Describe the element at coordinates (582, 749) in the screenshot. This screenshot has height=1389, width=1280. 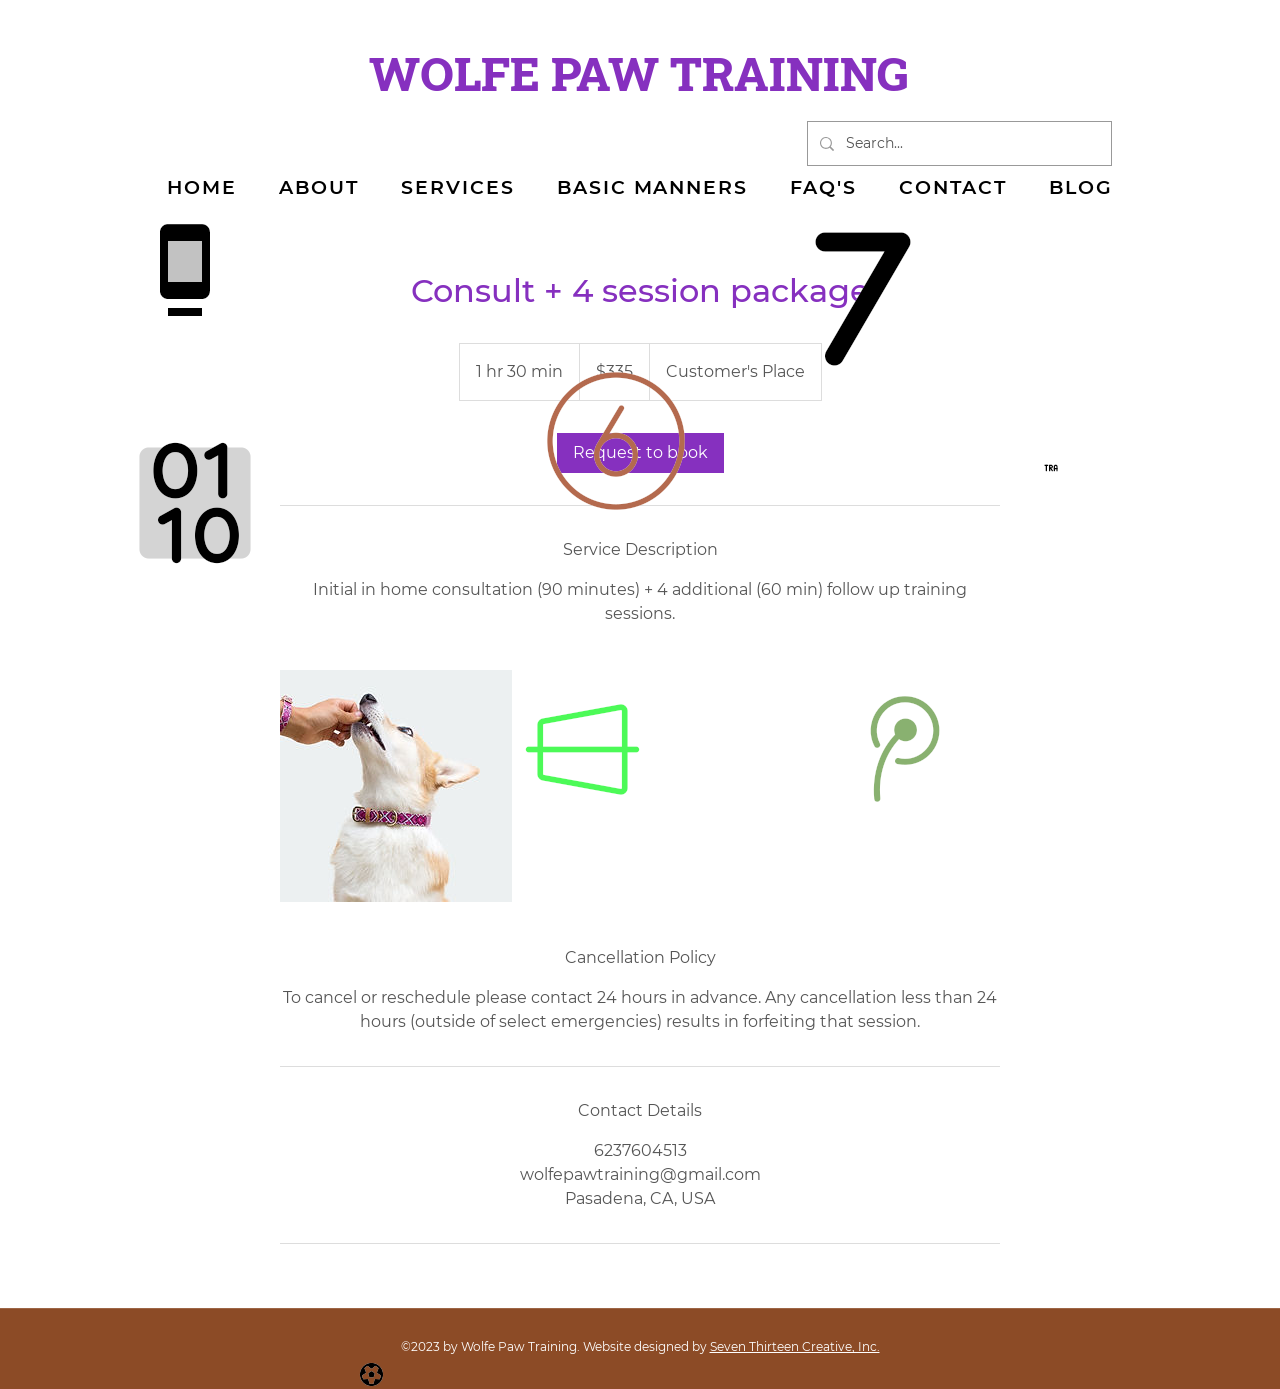
I see `adjust perspective or viewing angle` at that location.